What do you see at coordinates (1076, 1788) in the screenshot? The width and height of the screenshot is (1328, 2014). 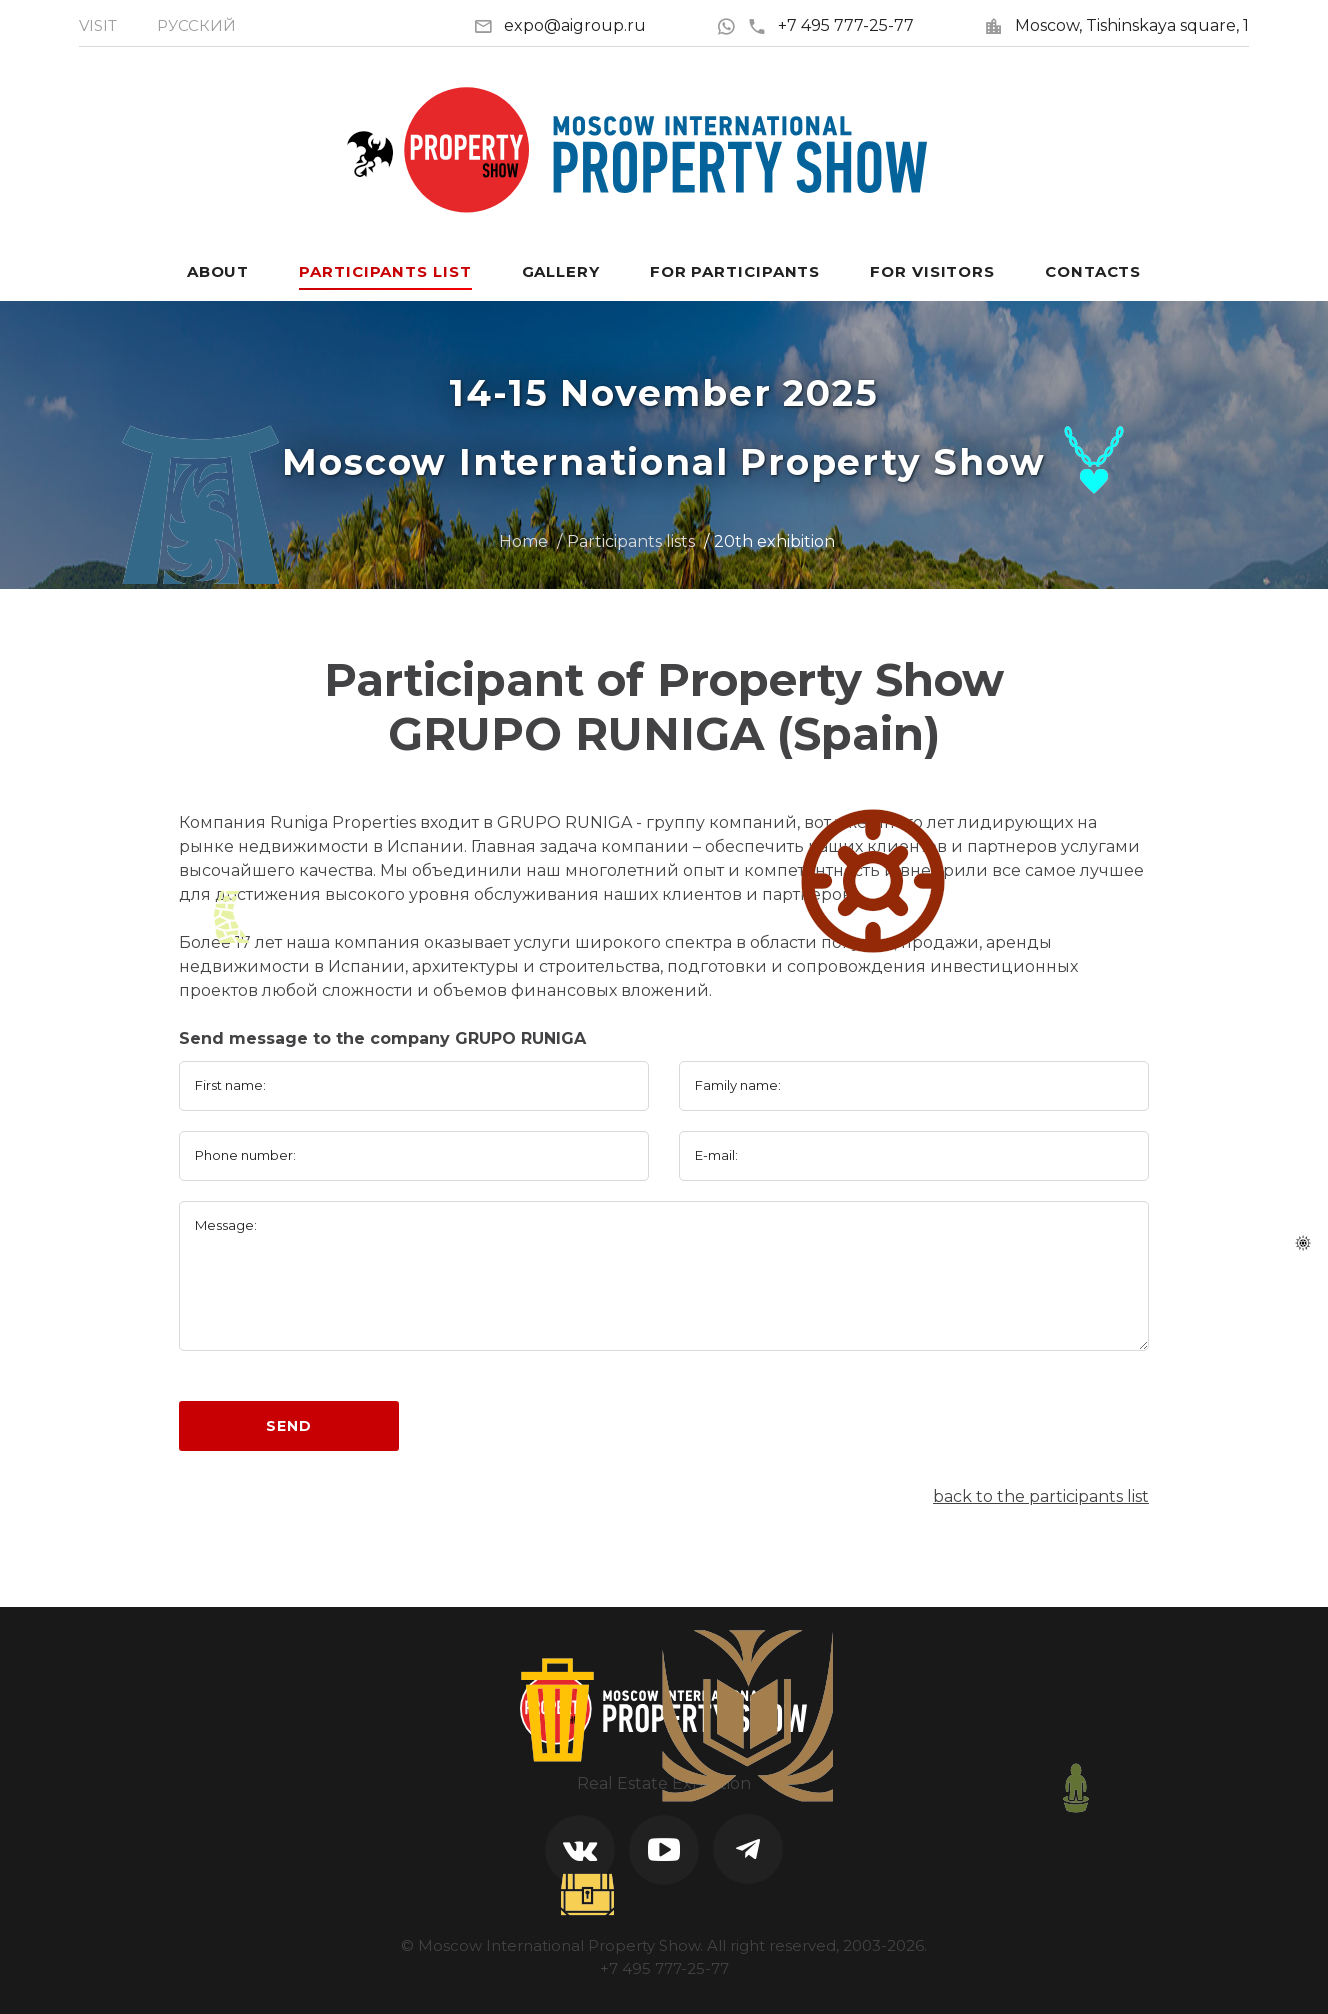 I see `indicates a trap or penalty in gameplay` at bounding box center [1076, 1788].